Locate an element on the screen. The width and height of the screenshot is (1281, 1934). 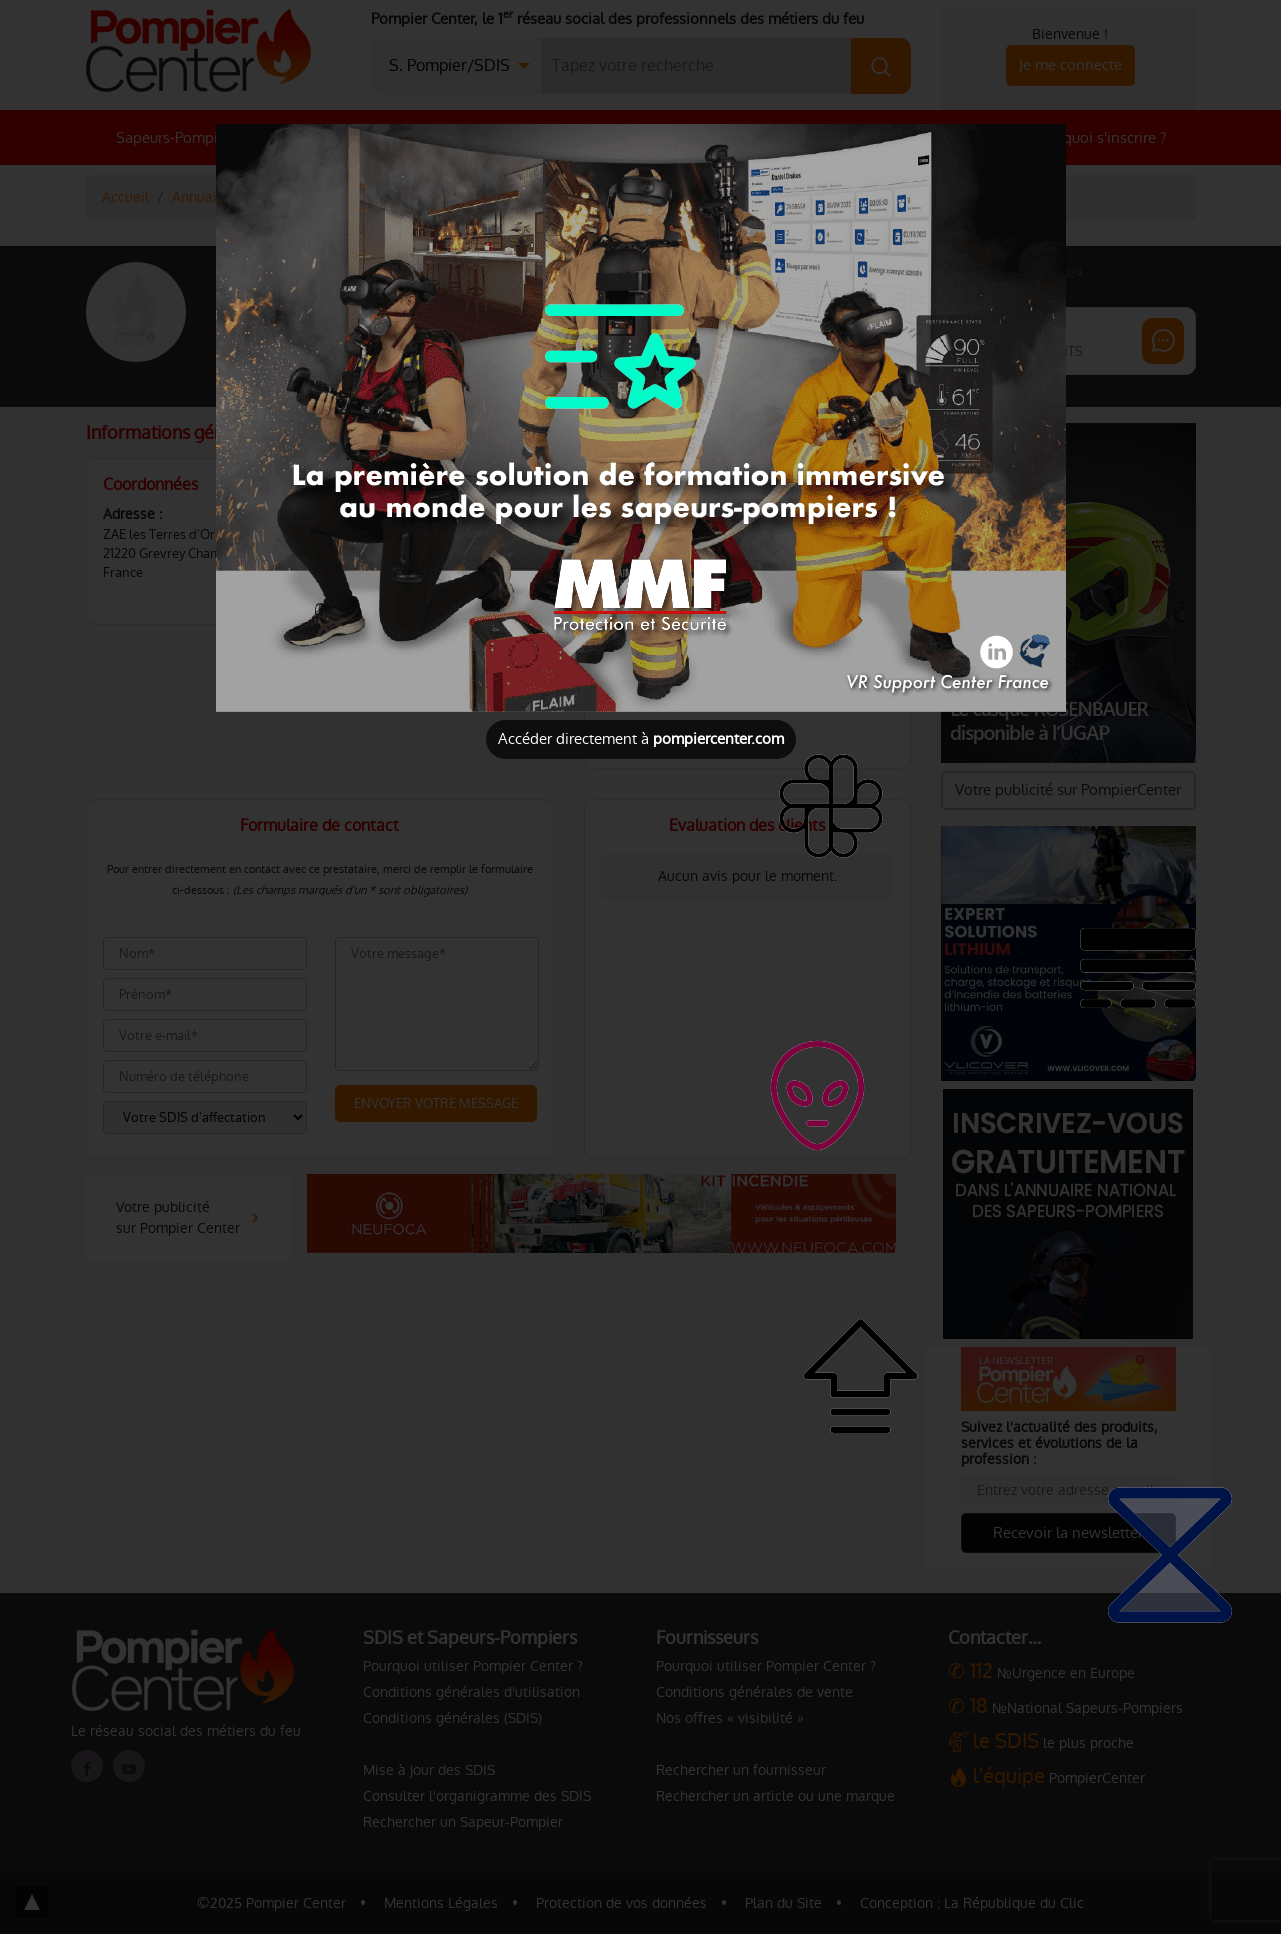
open Slack messaging app is located at coordinates (831, 806).